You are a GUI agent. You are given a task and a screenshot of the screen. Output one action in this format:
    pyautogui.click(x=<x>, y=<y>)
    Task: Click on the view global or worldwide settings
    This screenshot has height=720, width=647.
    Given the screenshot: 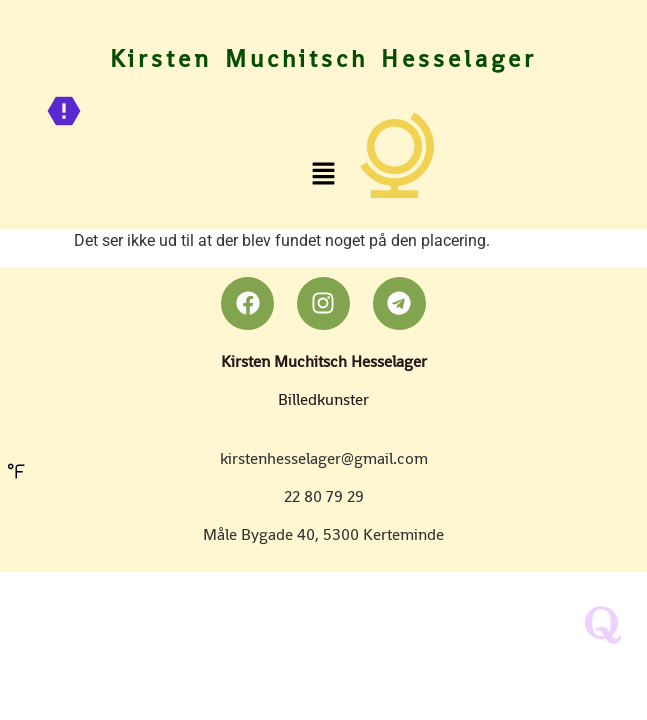 What is the action you would take?
    pyautogui.click(x=394, y=154)
    